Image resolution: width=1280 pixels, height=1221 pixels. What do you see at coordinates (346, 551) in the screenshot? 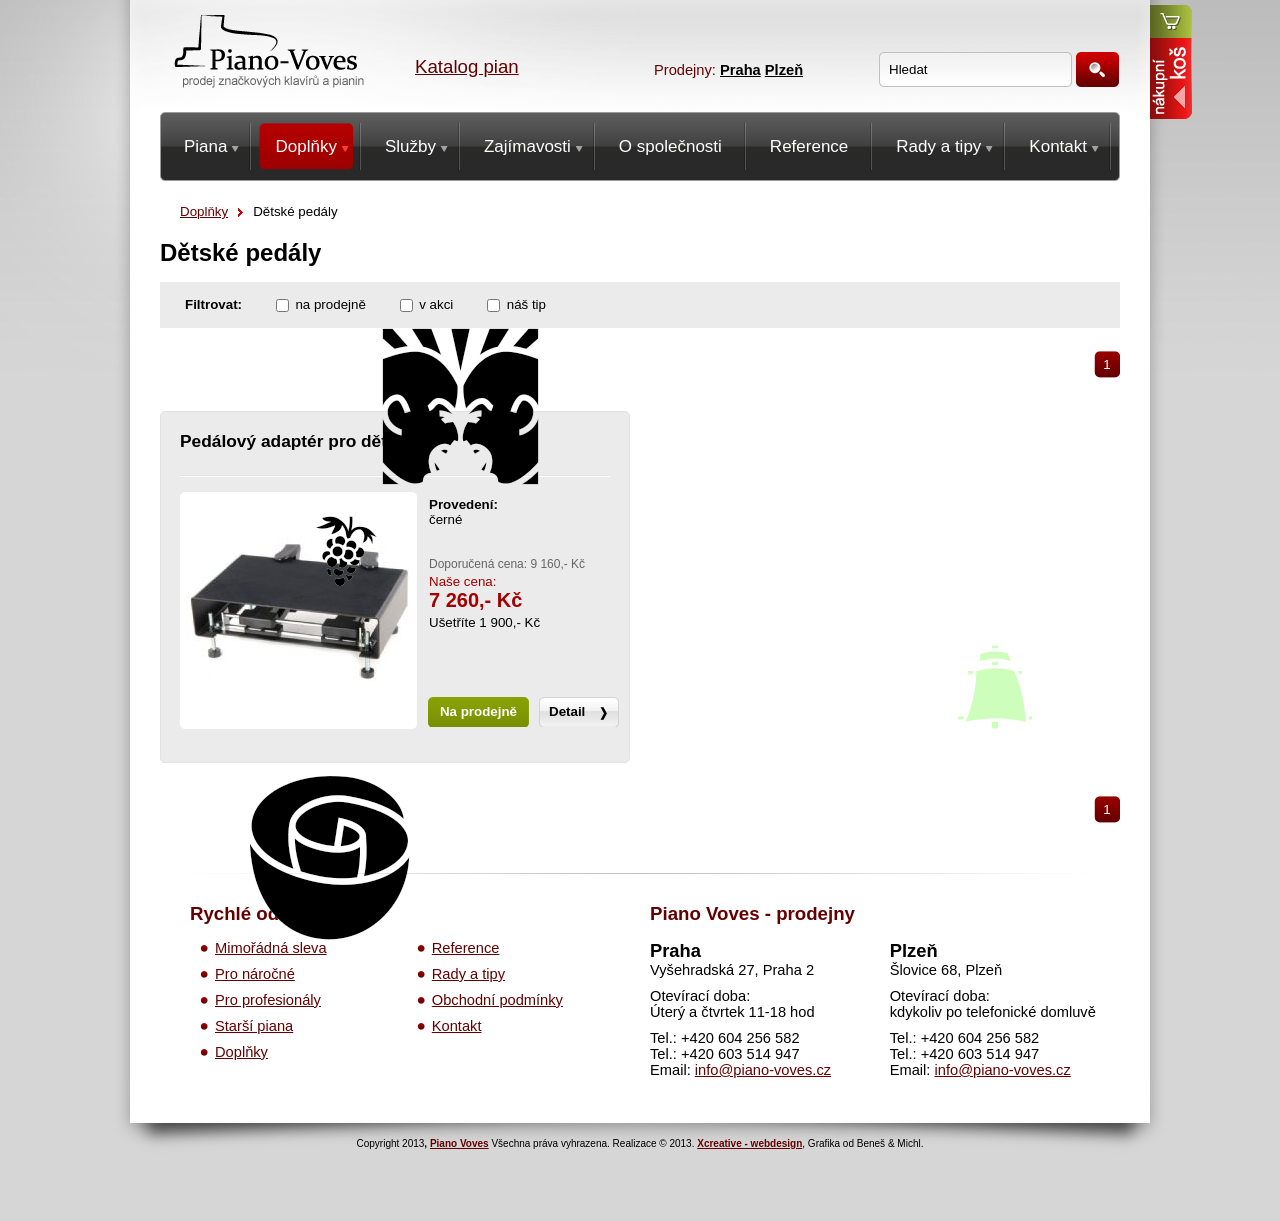
I see `select grapes as a food or ingredient item` at bounding box center [346, 551].